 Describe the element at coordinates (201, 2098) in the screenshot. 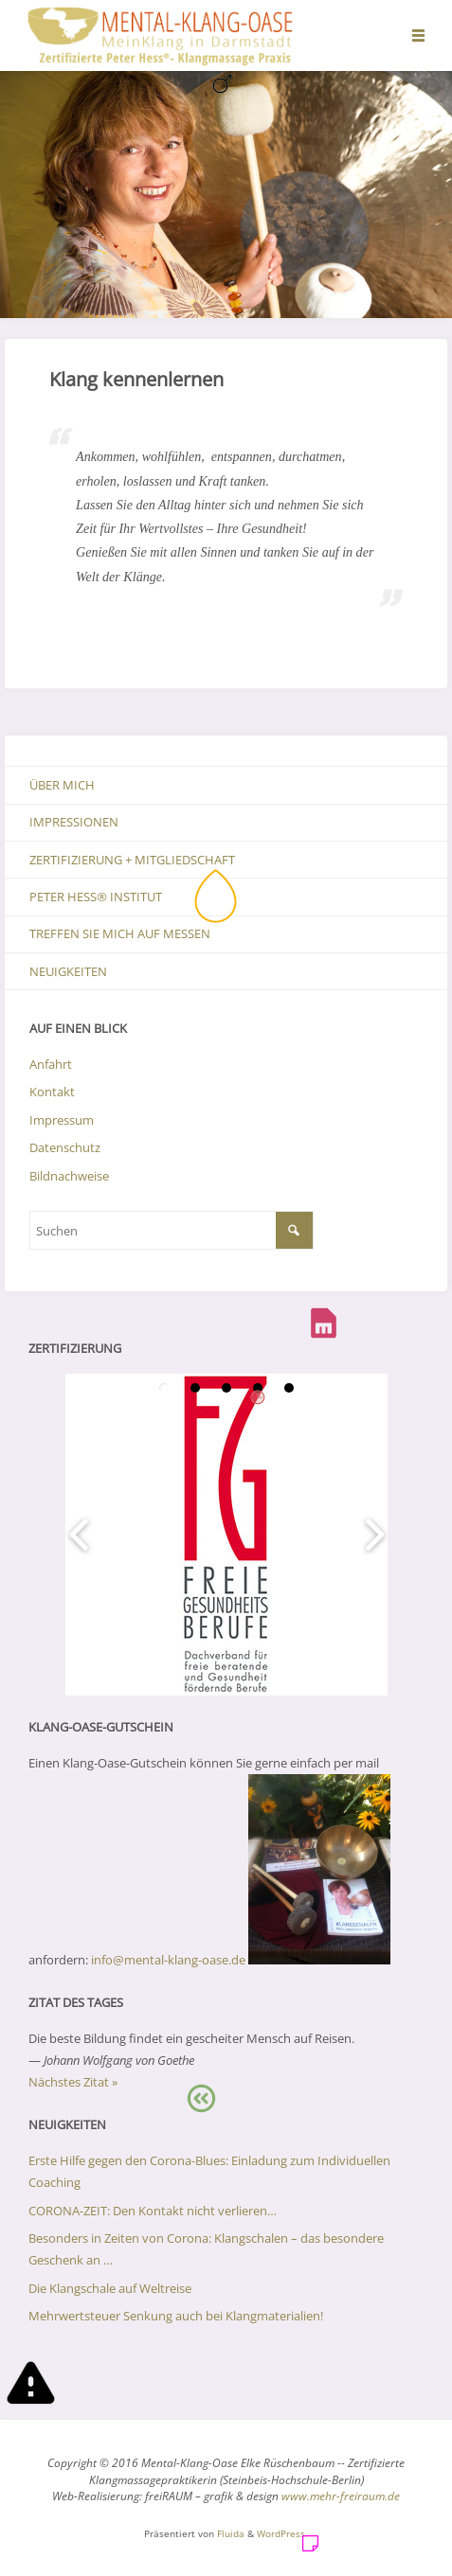

I see `go back to the beginning` at that location.